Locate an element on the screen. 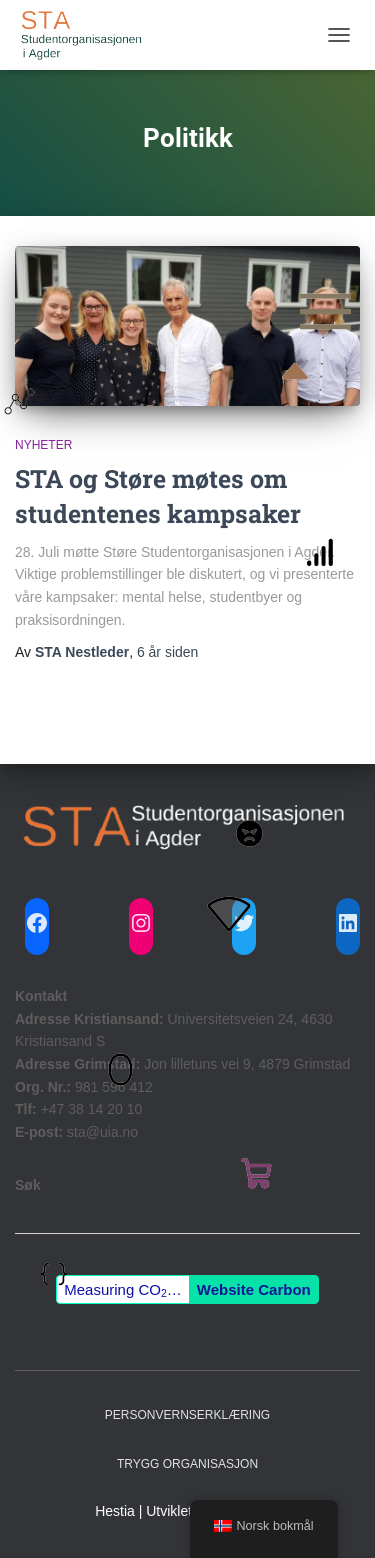 This screenshot has height=1558, width=375. collapse an expanded section is located at coordinates (295, 371).